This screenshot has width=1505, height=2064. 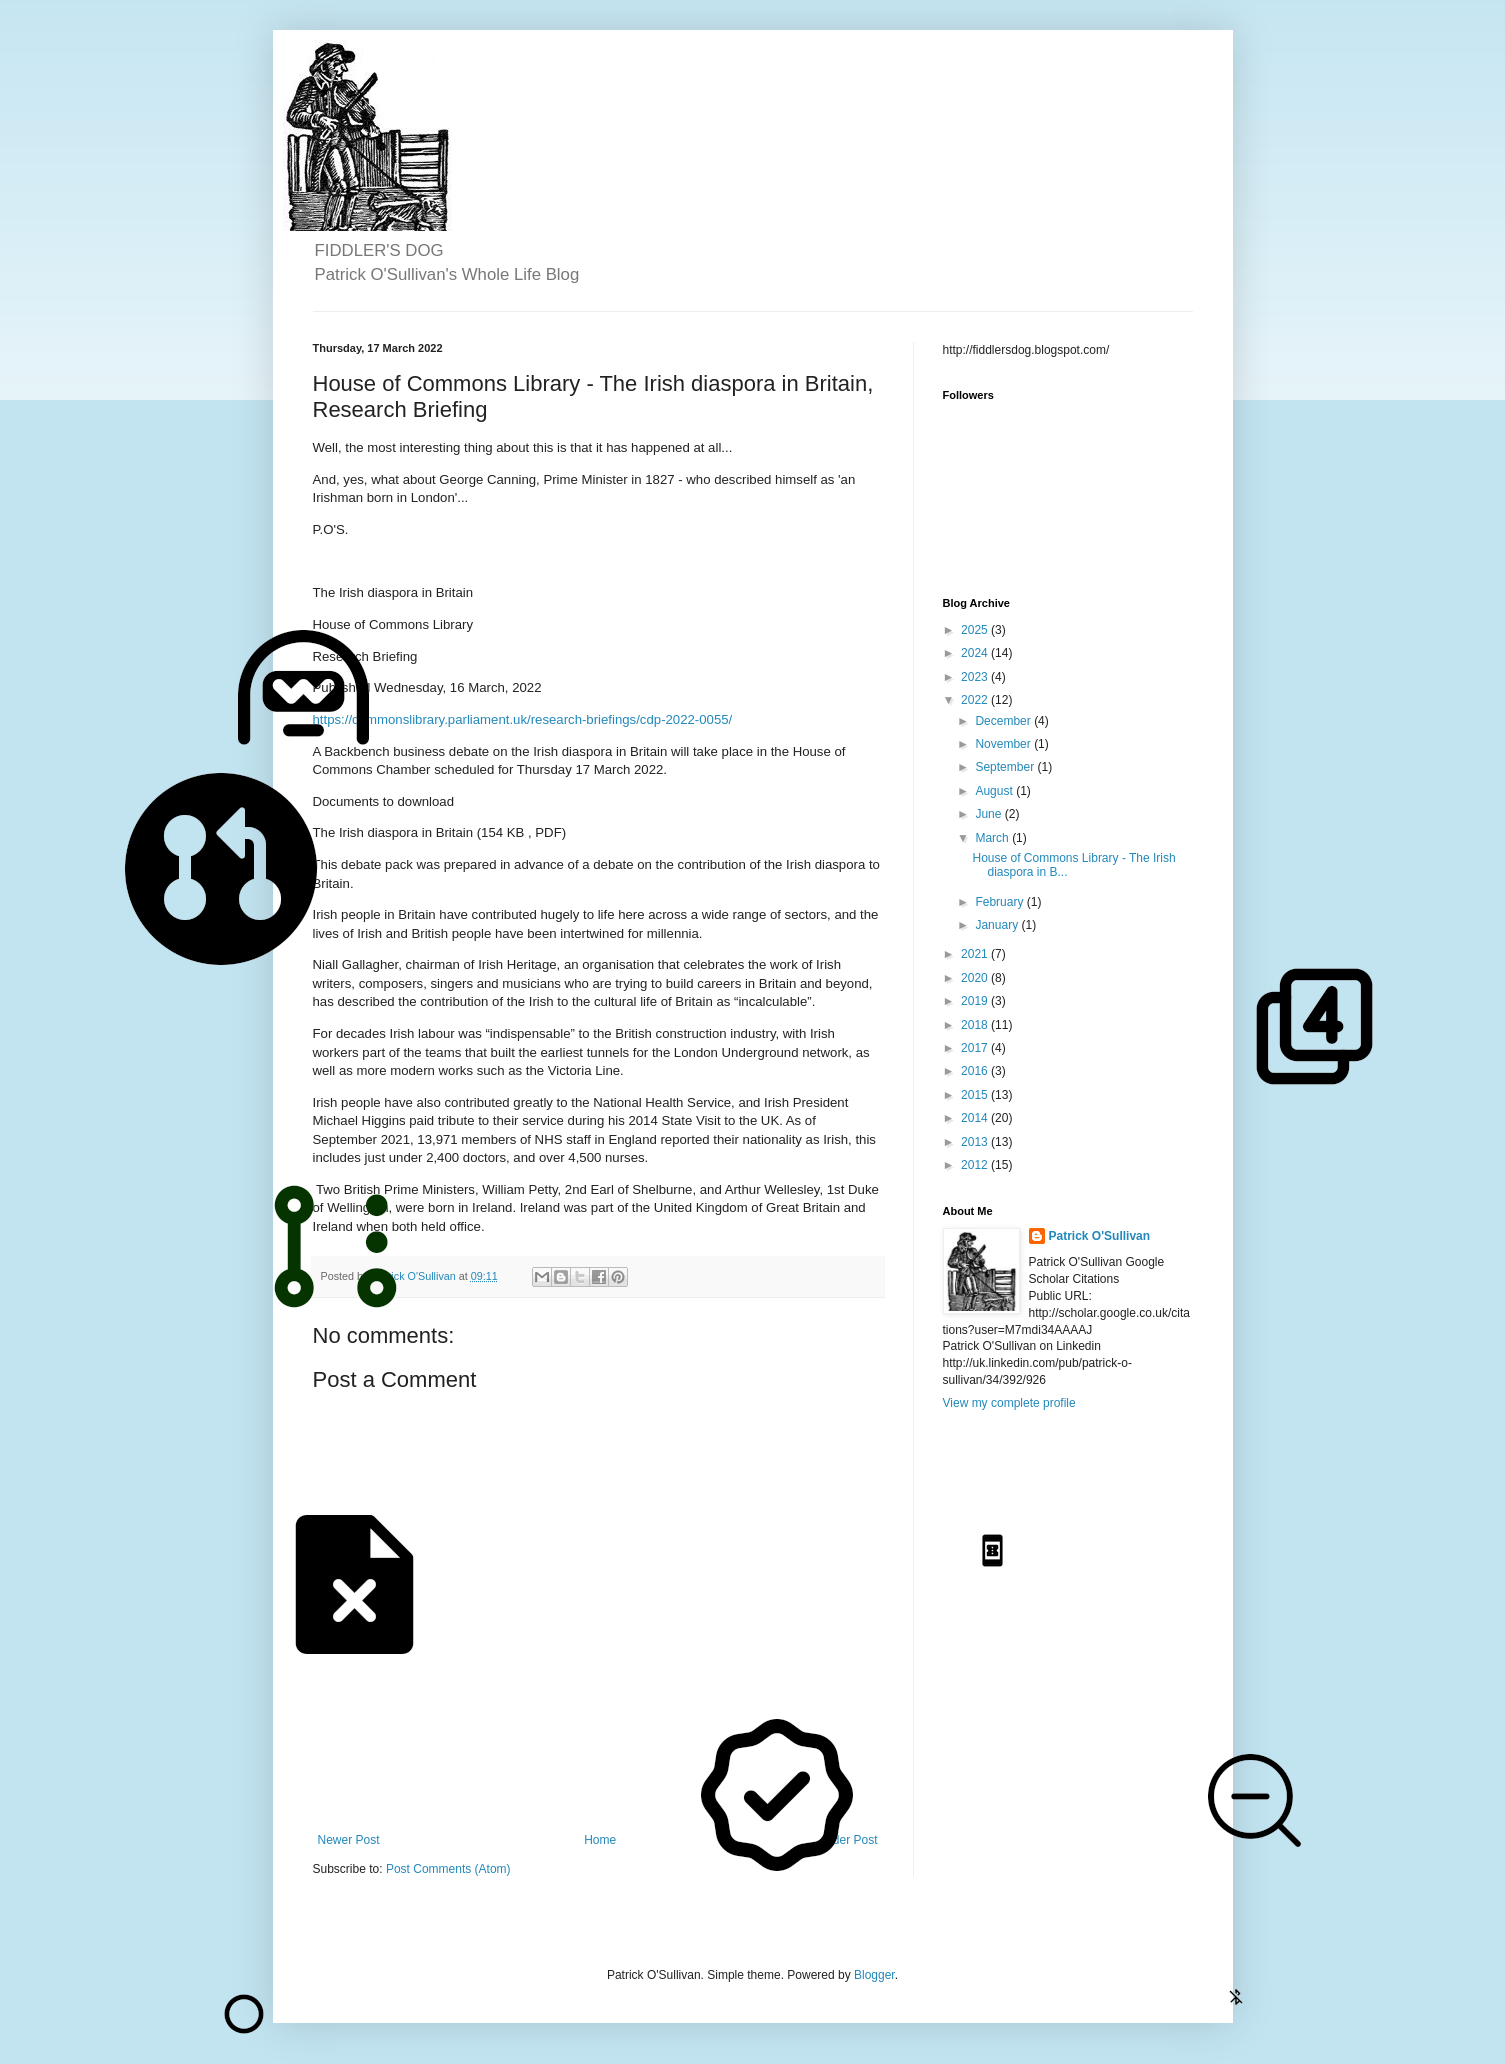 What do you see at coordinates (303, 695) in the screenshot?
I see `access GitHub's Hubot automation bot` at bounding box center [303, 695].